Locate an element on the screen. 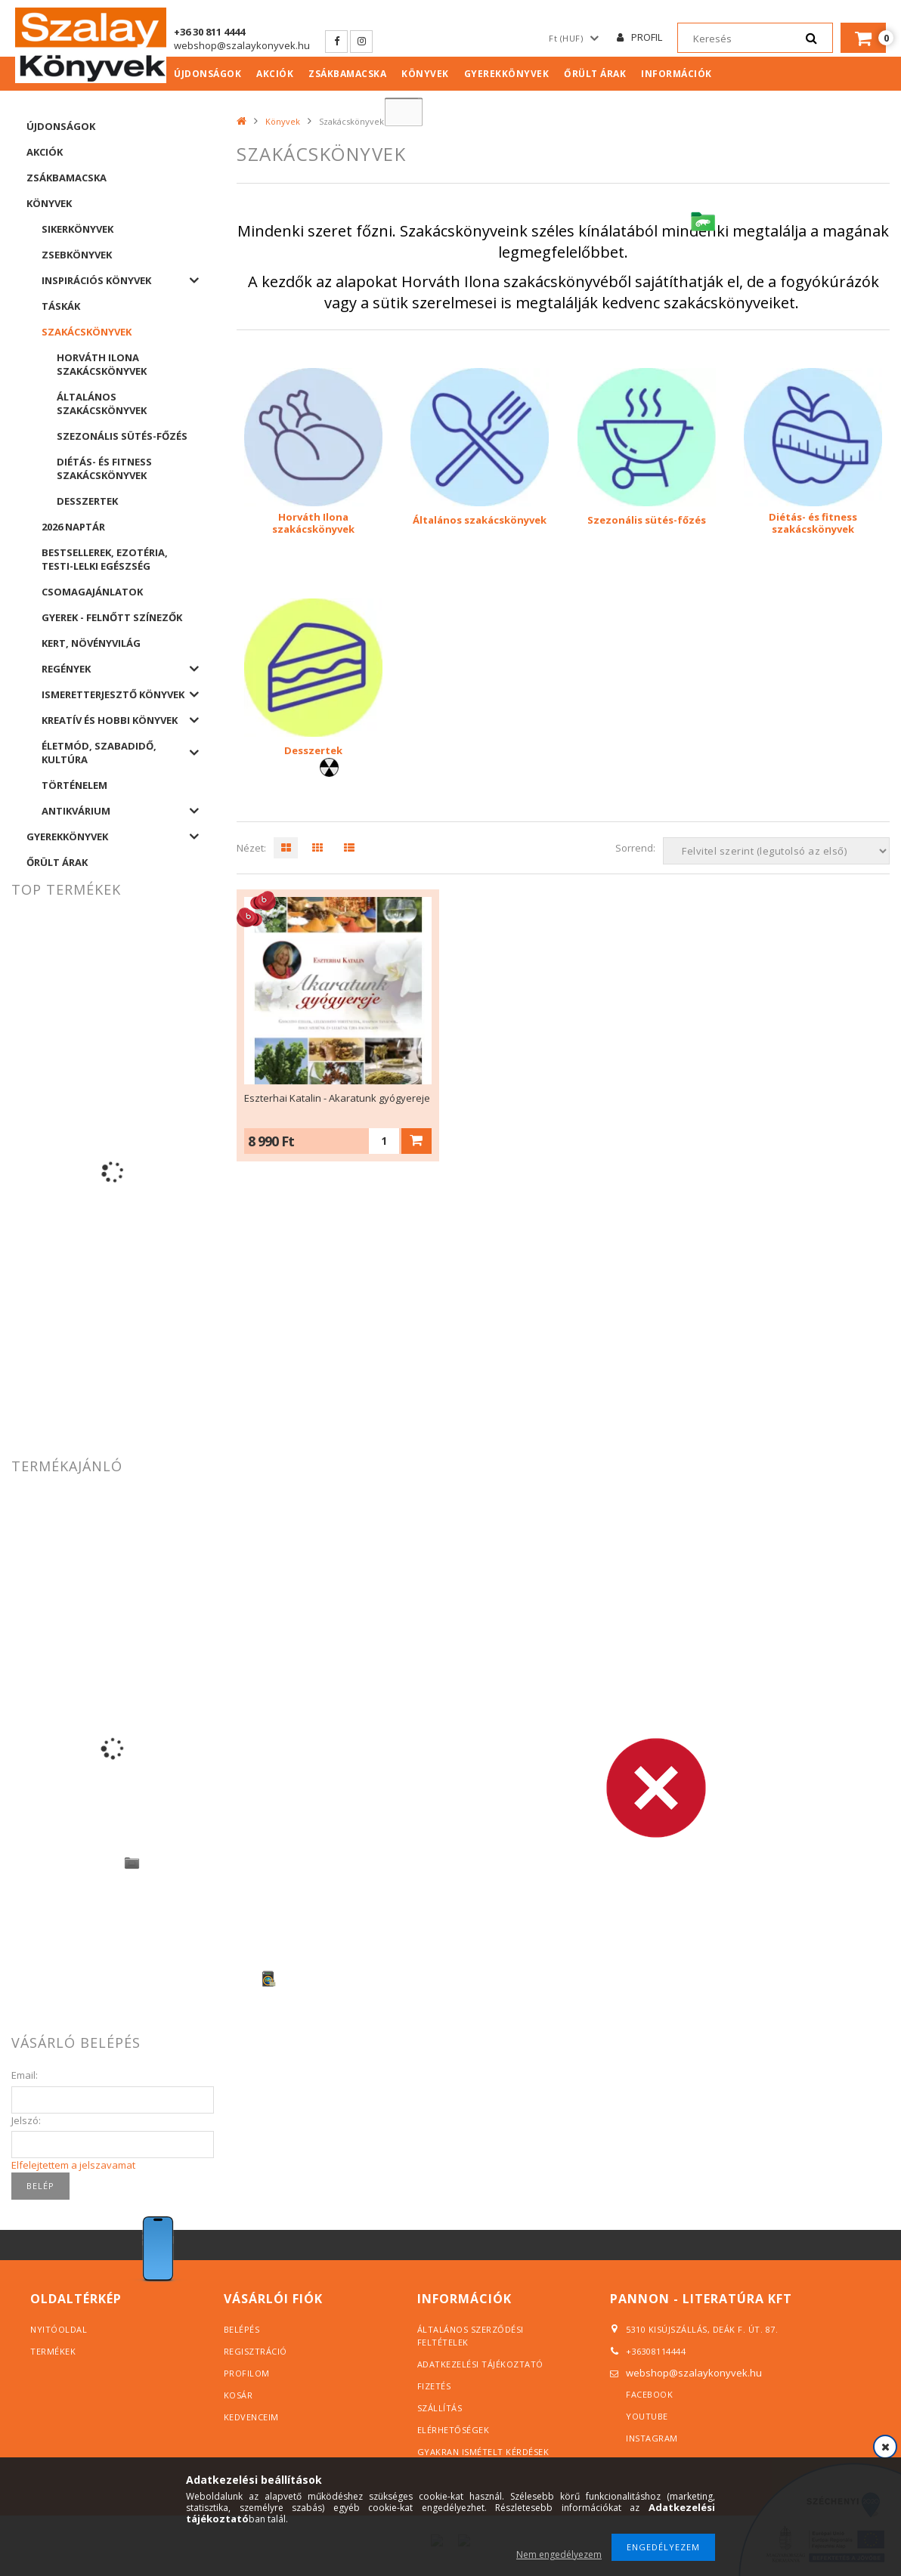 The image size is (901, 2576). open desktop folder is located at coordinates (132, 1863).